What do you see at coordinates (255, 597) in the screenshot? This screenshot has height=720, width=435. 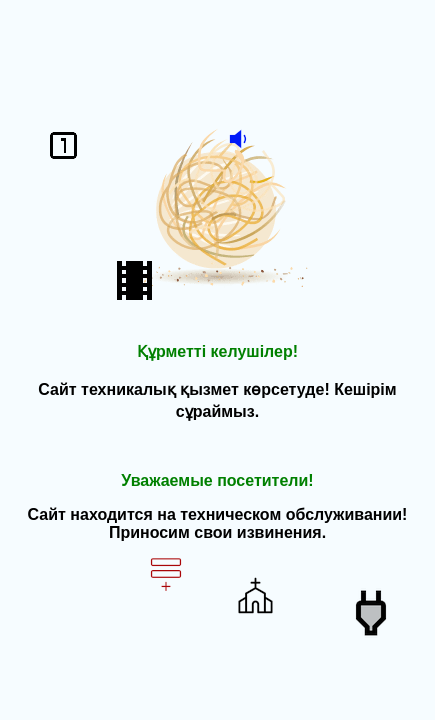 I see `indicates a nearby church or place of worship` at bounding box center [255, 597].